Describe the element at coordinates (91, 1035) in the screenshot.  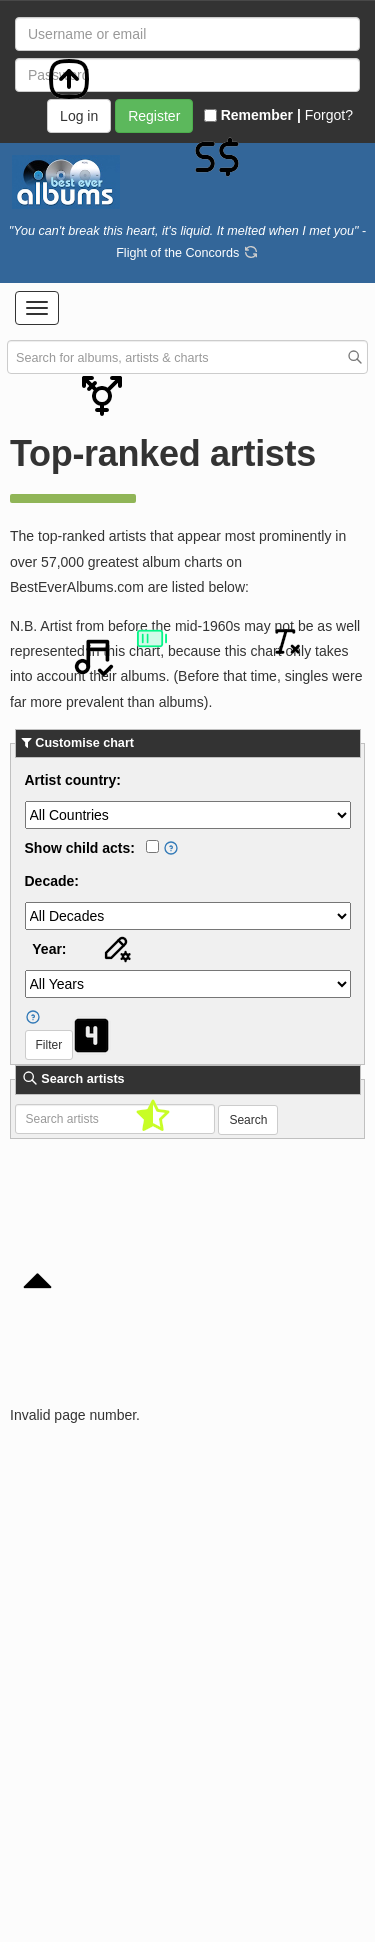
I see `select filter or preset number 4` at that location.